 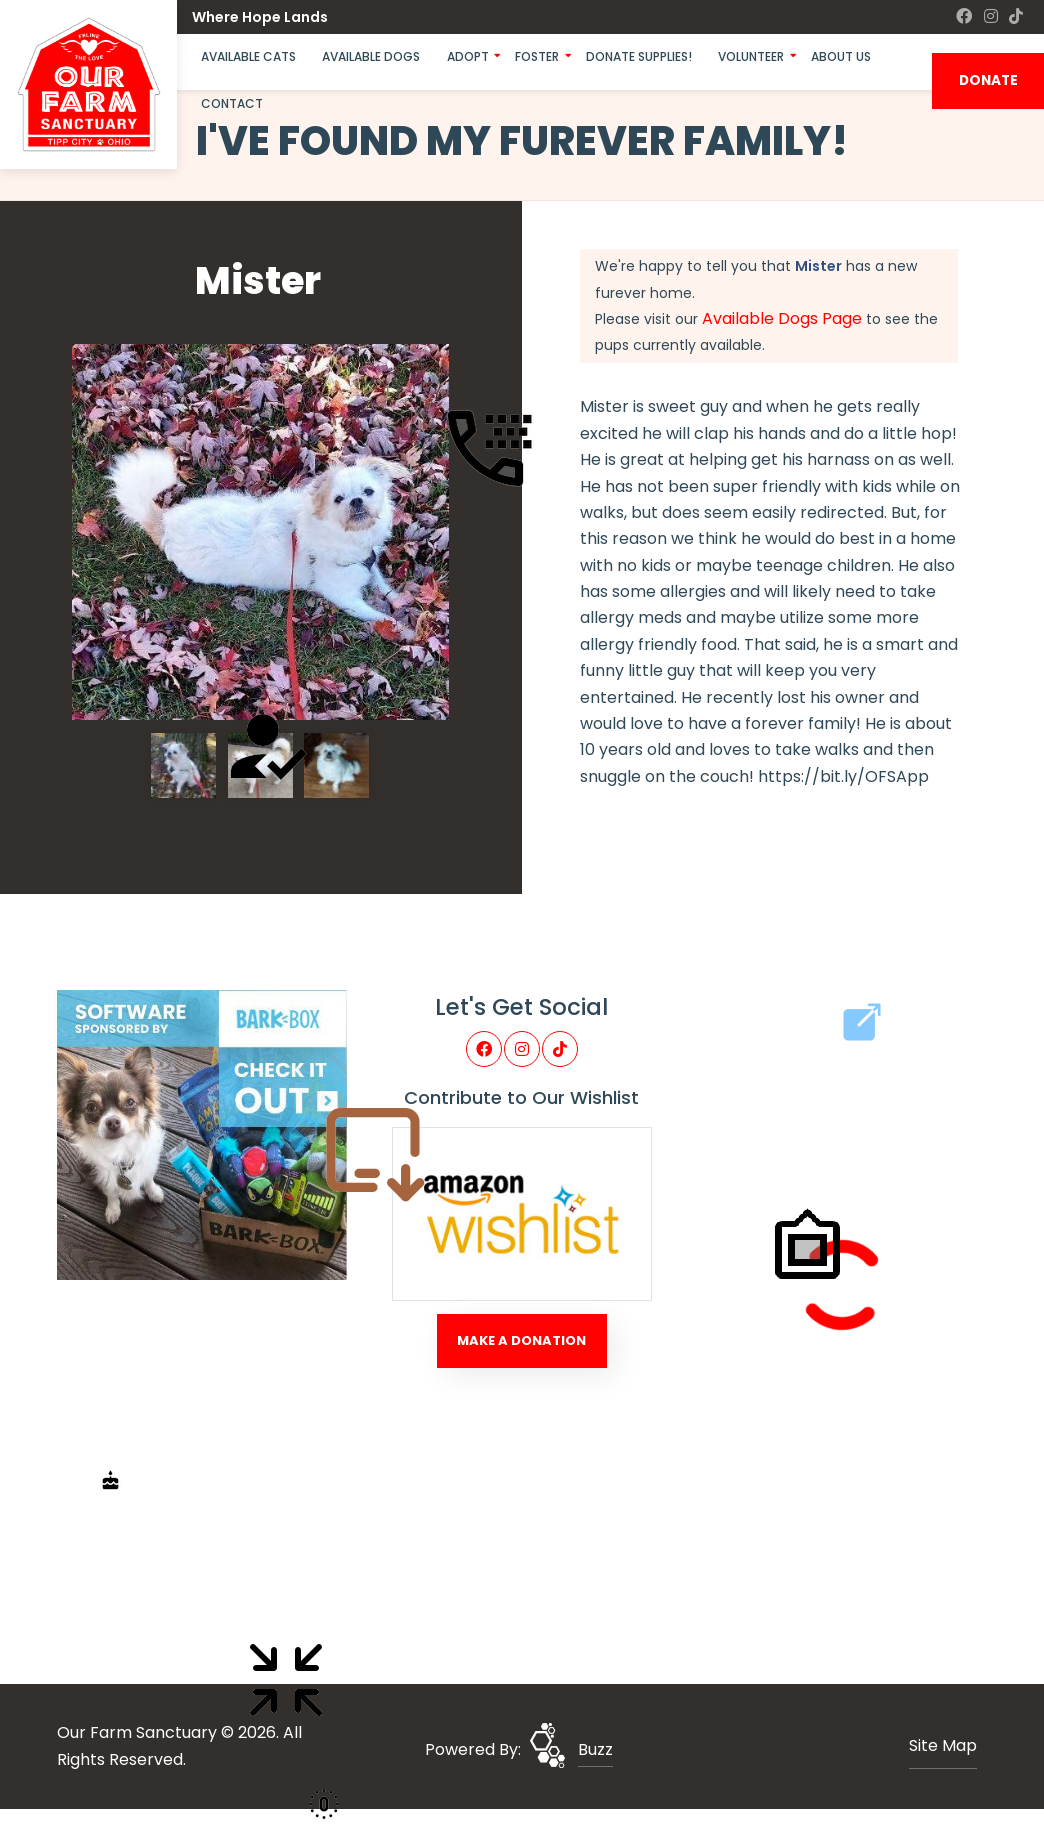 I want to click on exit fullscreen mode, so click(x=286, y=1680).